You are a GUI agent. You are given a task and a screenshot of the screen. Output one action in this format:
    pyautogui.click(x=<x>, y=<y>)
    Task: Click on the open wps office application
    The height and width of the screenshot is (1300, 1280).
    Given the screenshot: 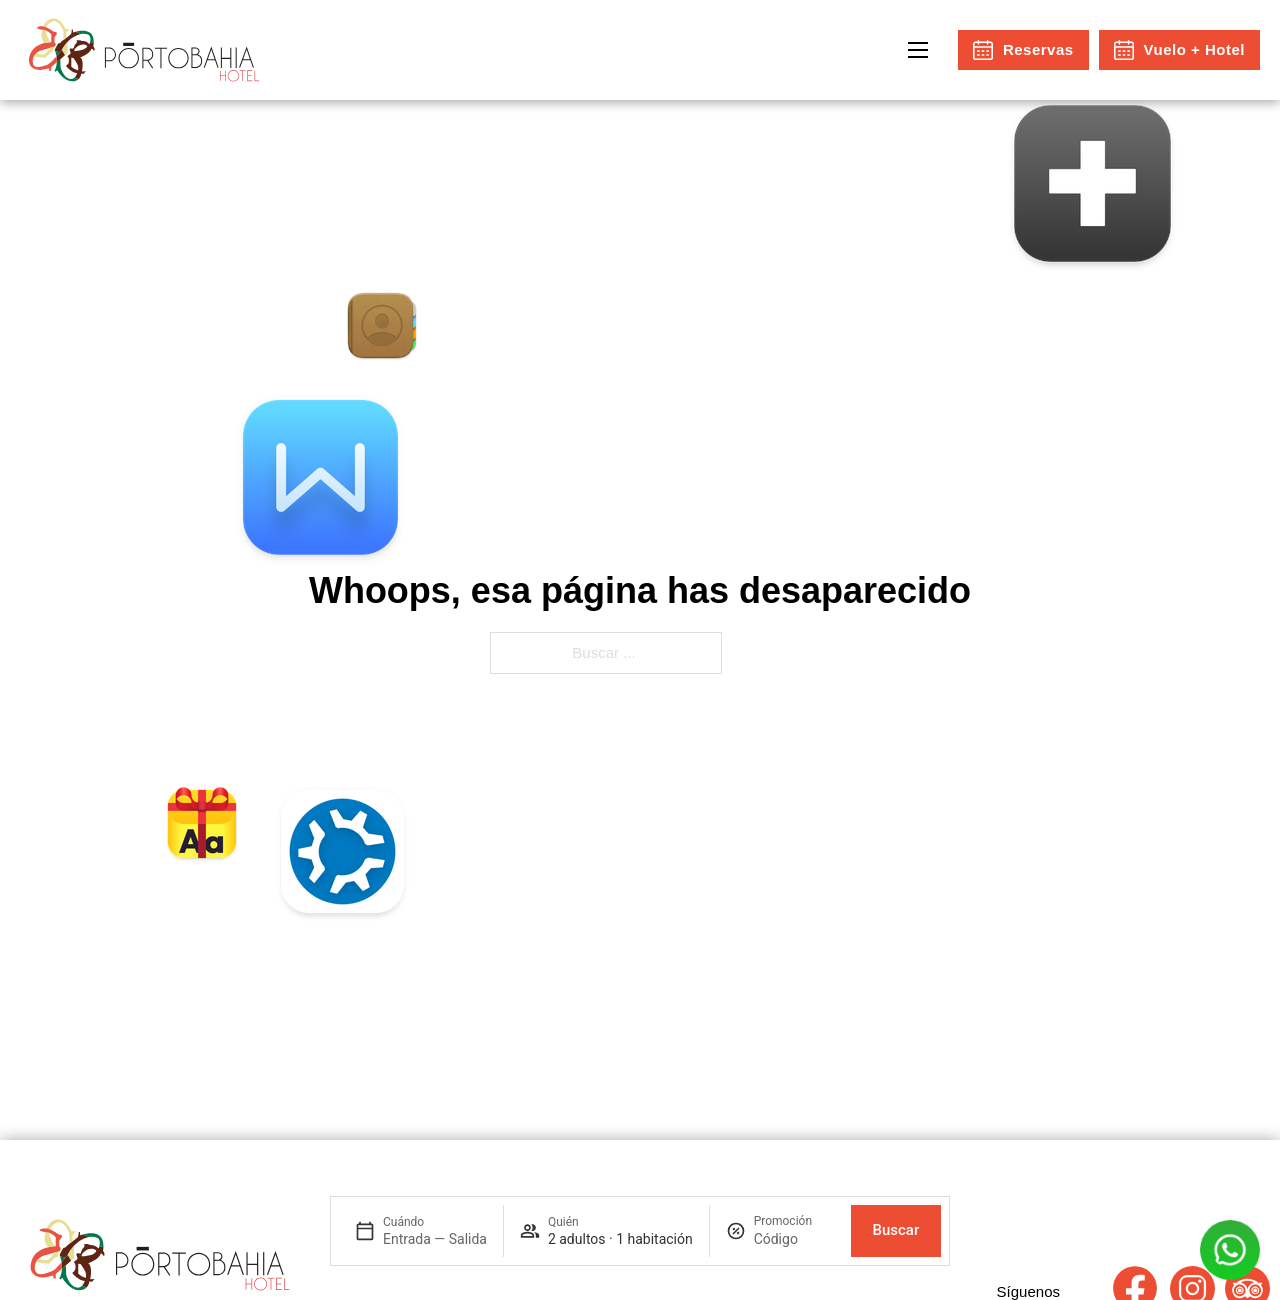 What is the action you would take?
    pyautogui.click(x=320, y=477)
    